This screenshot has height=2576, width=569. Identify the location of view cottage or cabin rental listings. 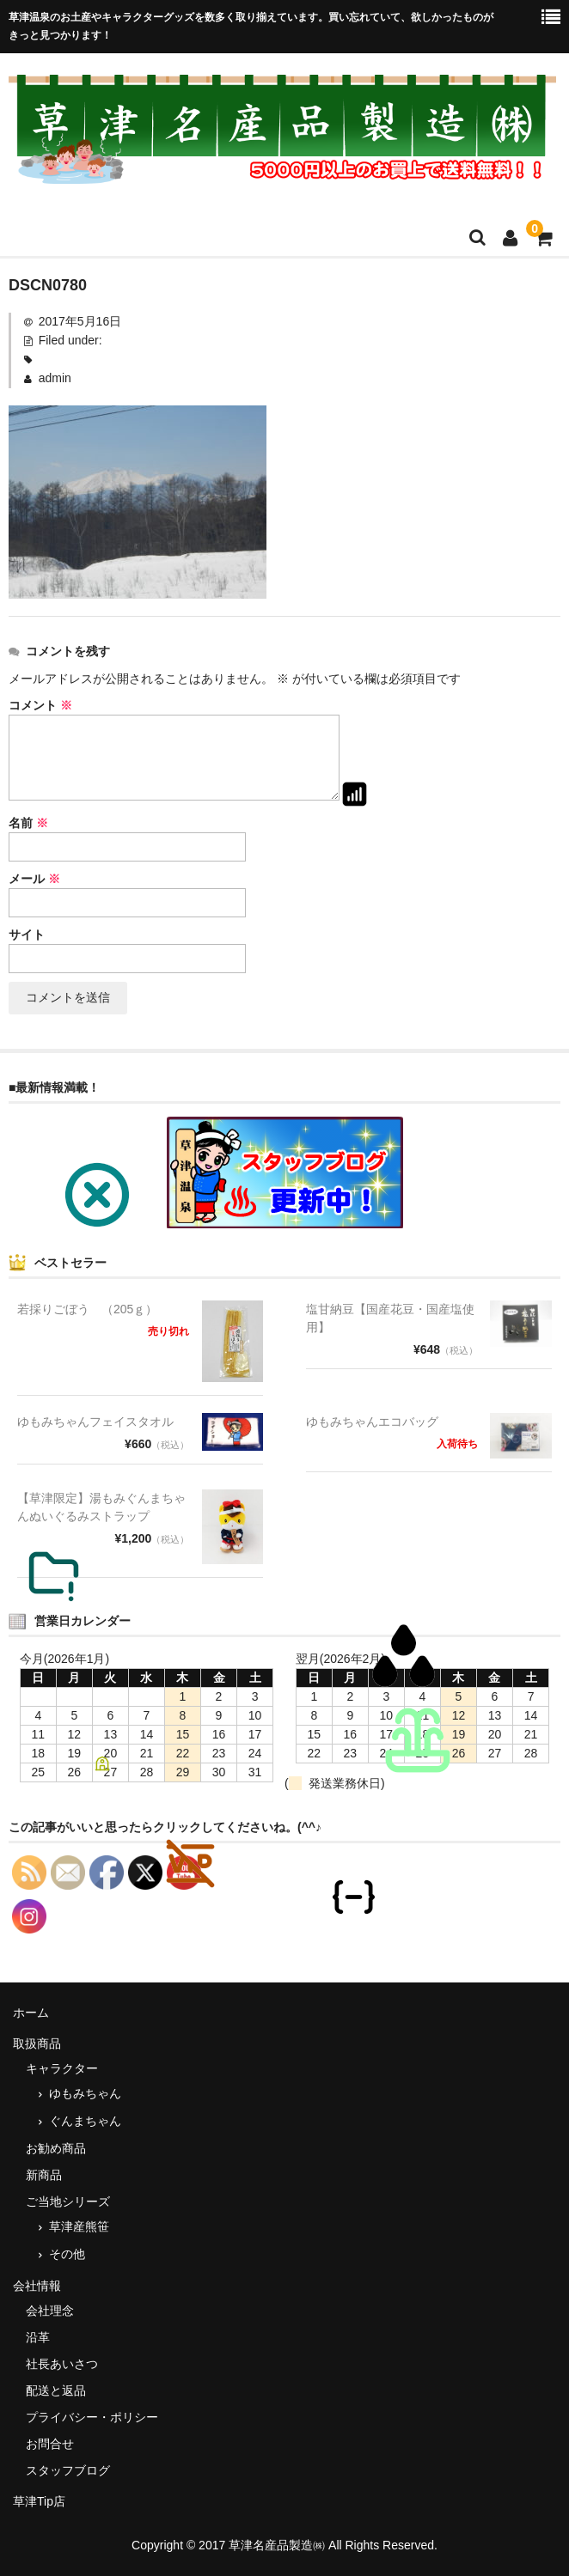
(102, 1763).